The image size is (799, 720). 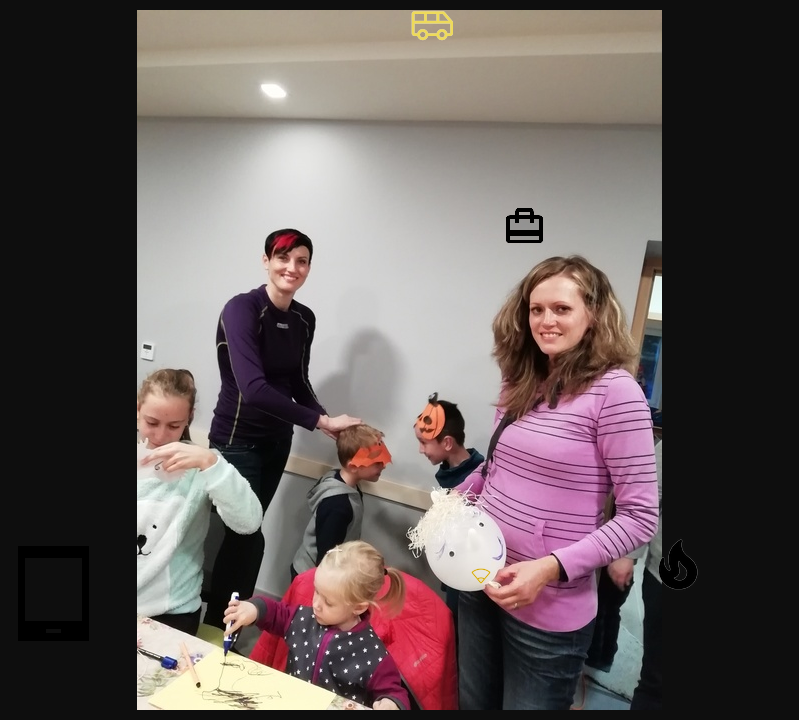 I want to click on switch to tablet view or layout, so click(x=53, y=593).